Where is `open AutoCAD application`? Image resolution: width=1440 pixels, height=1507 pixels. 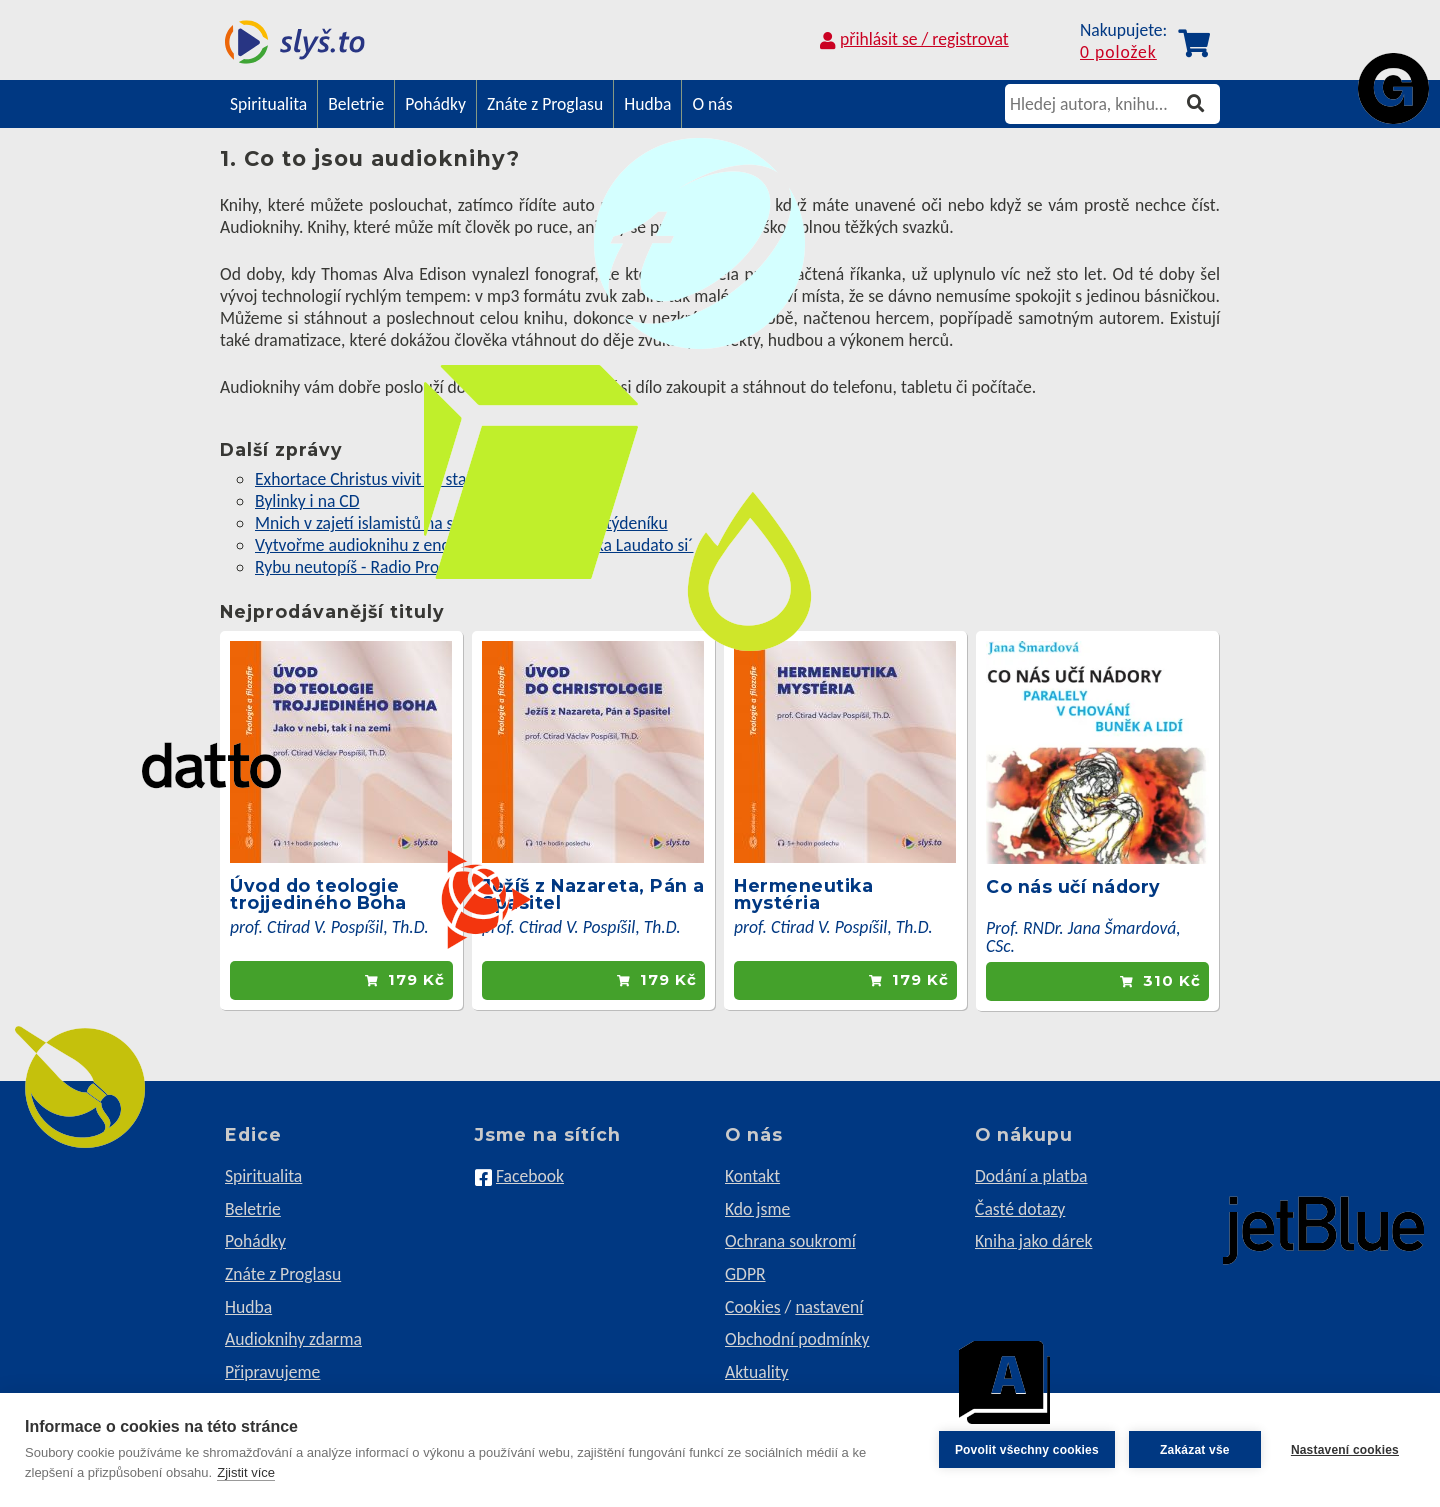 open AutoCAD application is located at coordinates (1004, 1382).